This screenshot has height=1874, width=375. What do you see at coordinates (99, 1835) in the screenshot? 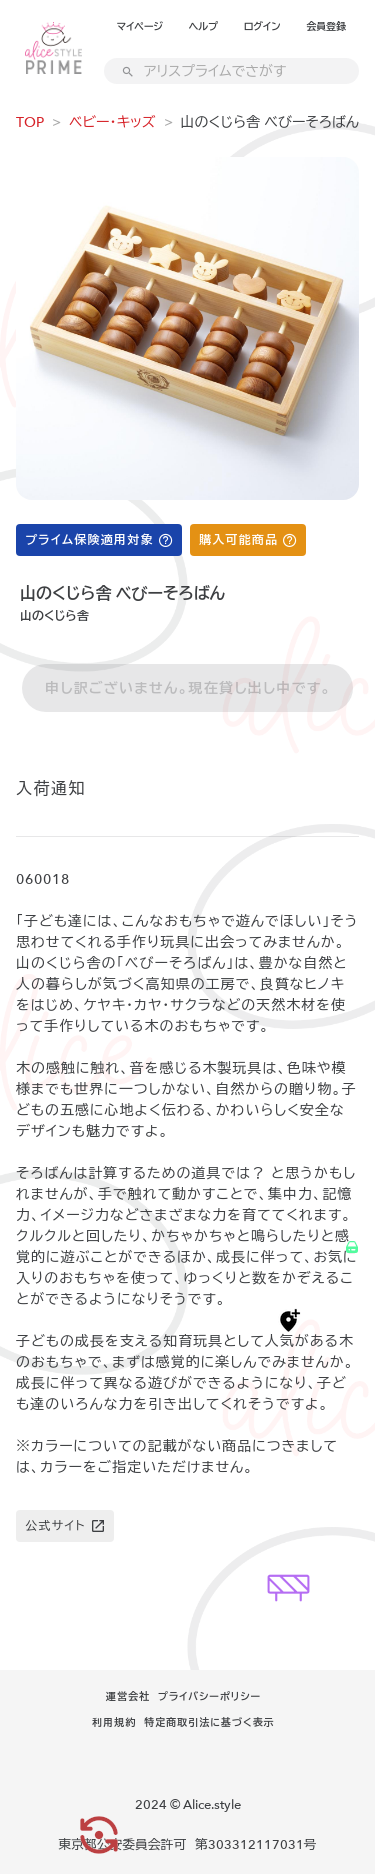
I see `refresh or sync data` at bounding box center [99, 1835].